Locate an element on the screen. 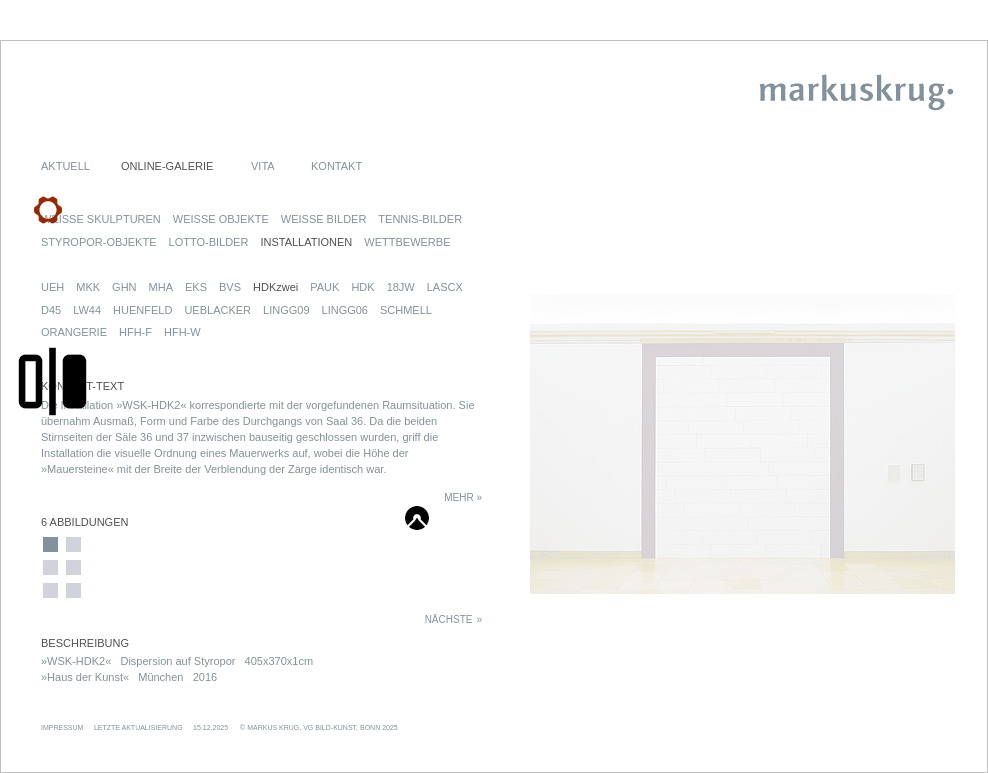 Image resolution: width=988 pixels, height=773 pixels. Framework computer brand logo is located at coordinates (48, 210).